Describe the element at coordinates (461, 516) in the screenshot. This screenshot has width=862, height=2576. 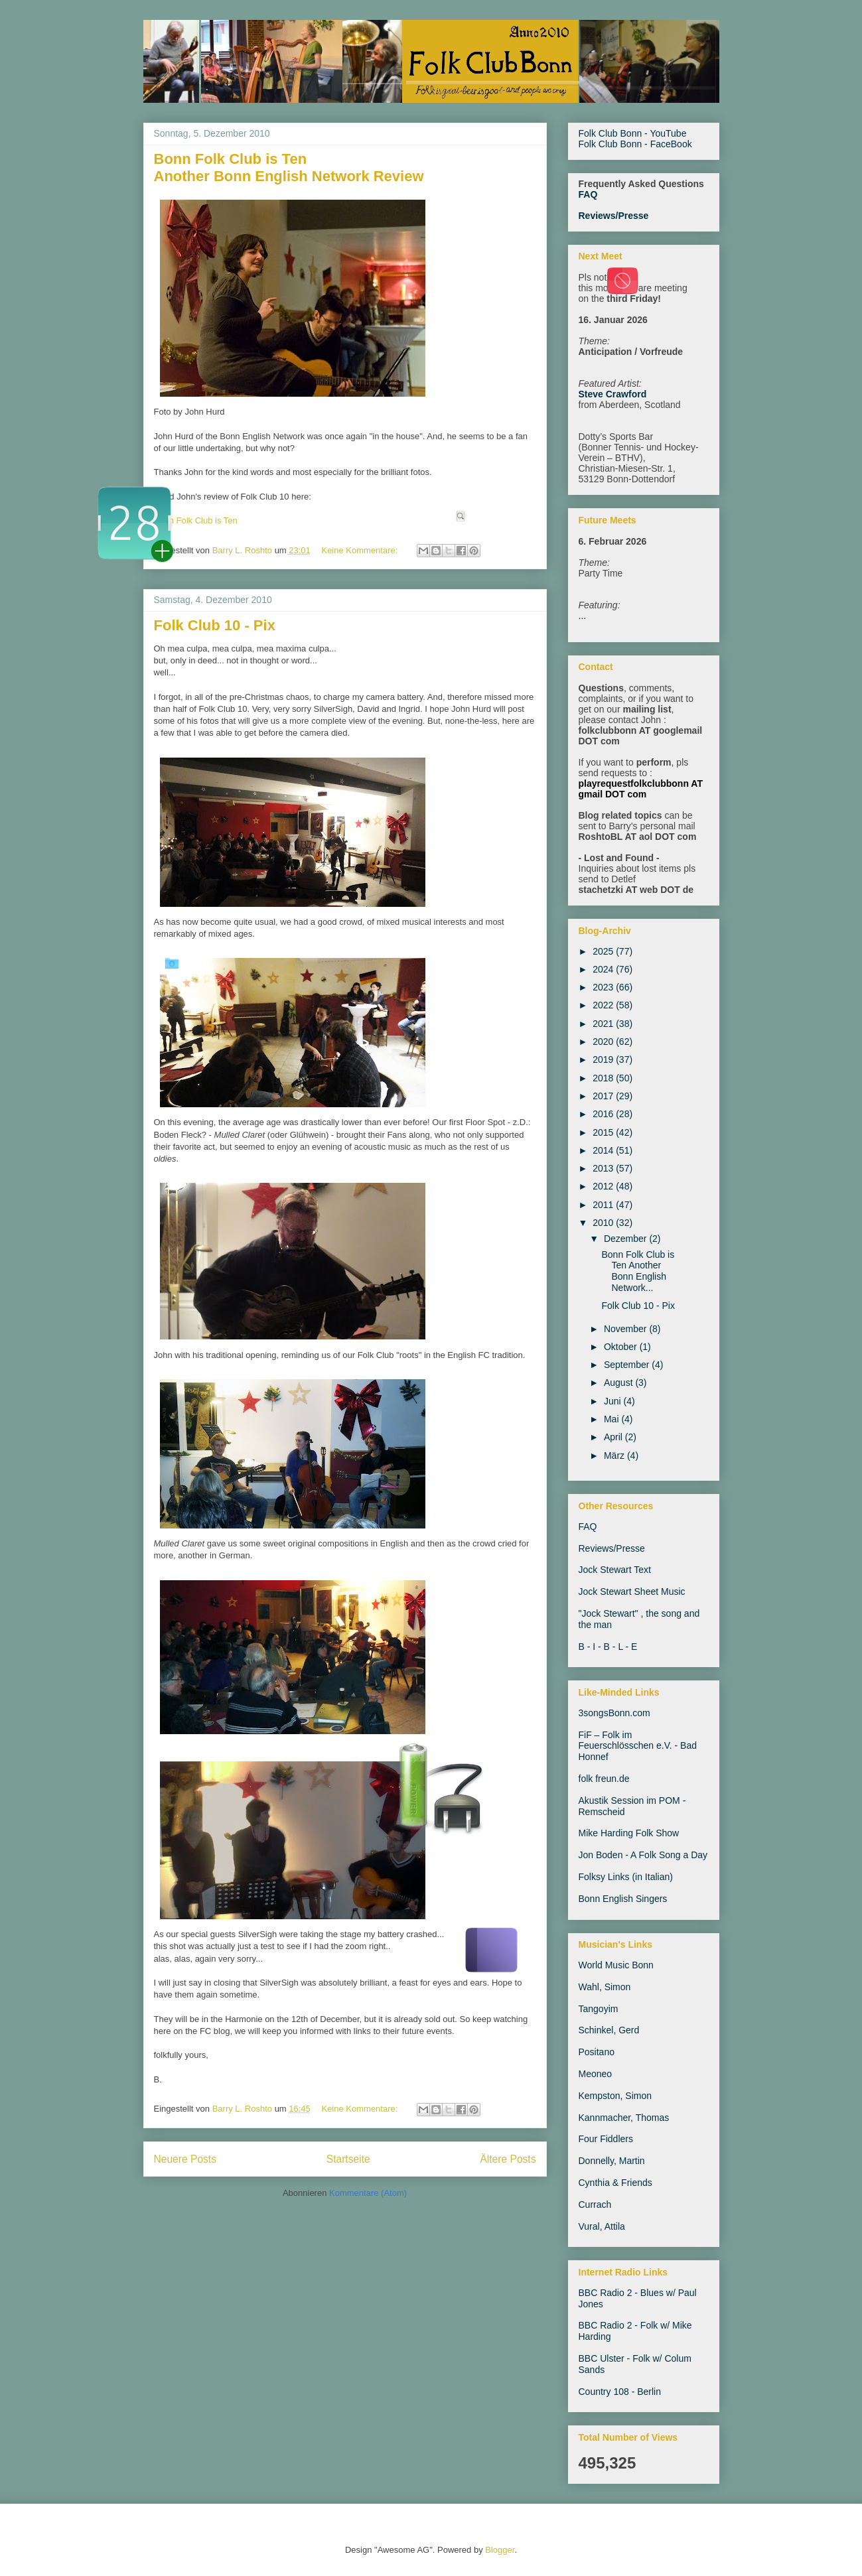
I see `open system log viewer` at that location.